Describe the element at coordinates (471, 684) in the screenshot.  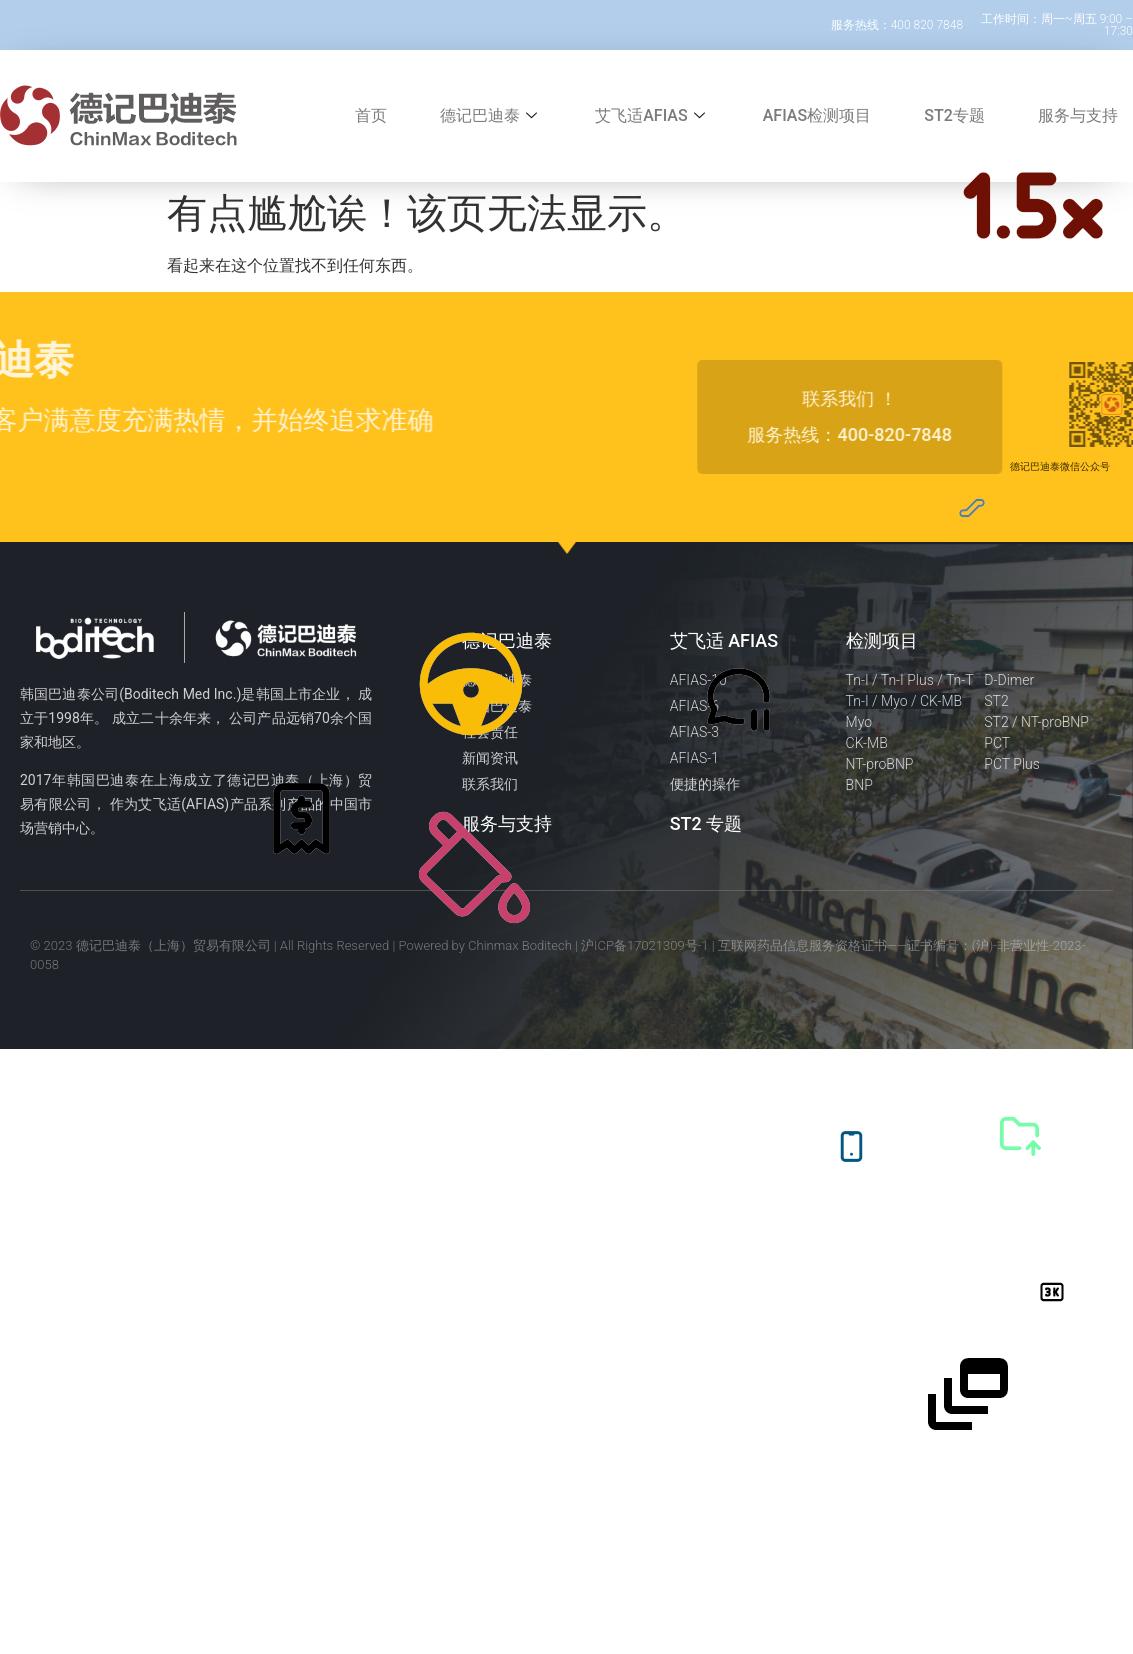
I see `access driving or navigation mode` at that location.